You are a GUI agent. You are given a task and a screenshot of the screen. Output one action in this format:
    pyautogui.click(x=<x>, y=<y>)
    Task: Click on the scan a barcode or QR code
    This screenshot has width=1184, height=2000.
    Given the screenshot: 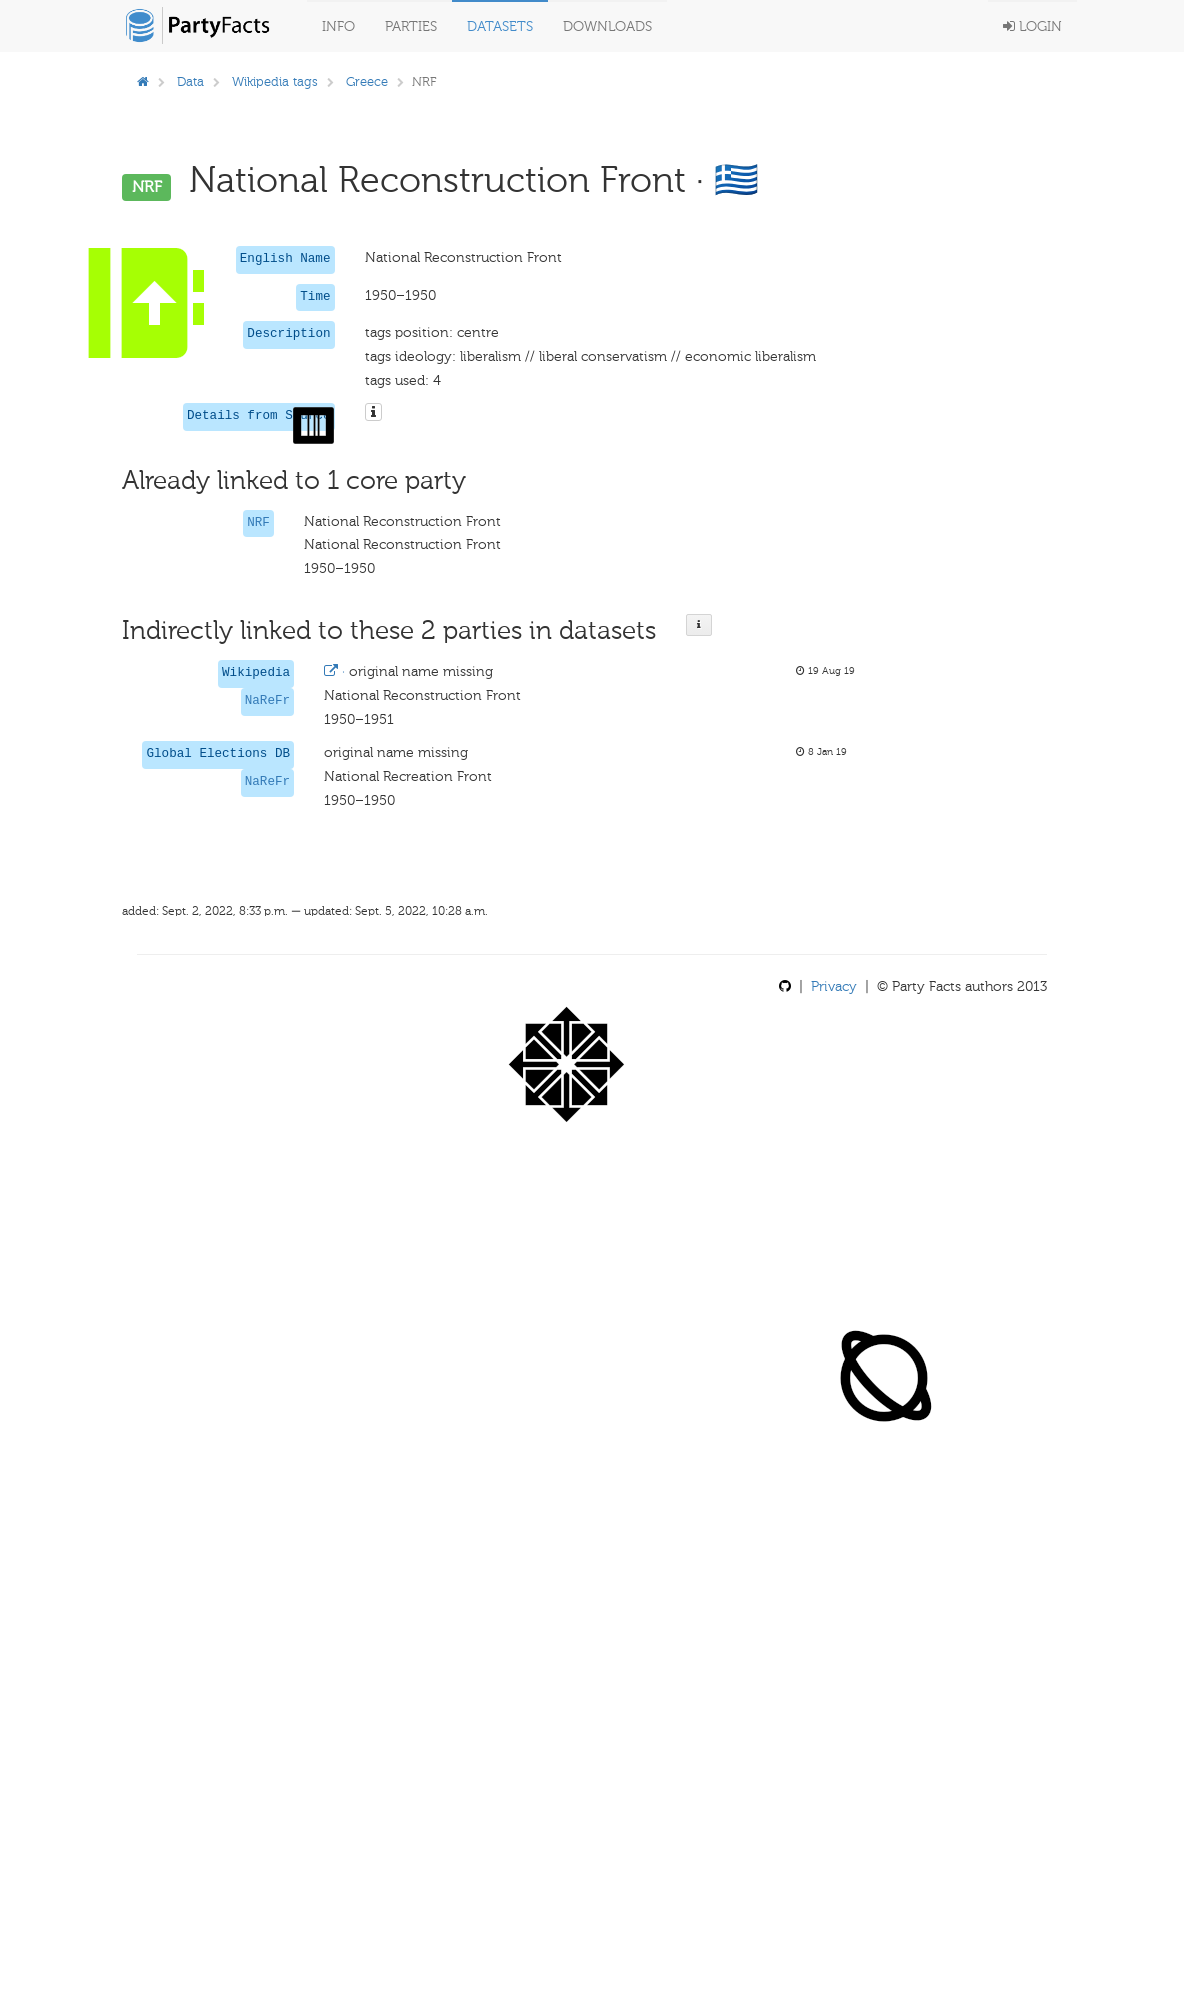 What is the action you would take?
    pyautogui.click(x=313, y=425)
    